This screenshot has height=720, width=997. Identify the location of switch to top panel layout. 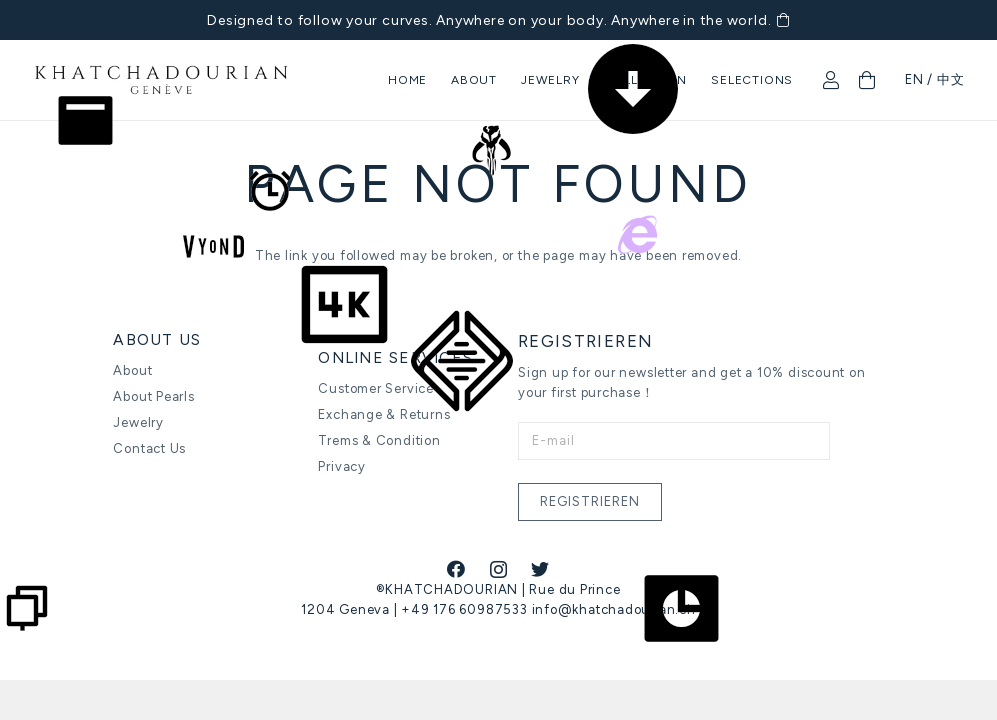
(85, 120).